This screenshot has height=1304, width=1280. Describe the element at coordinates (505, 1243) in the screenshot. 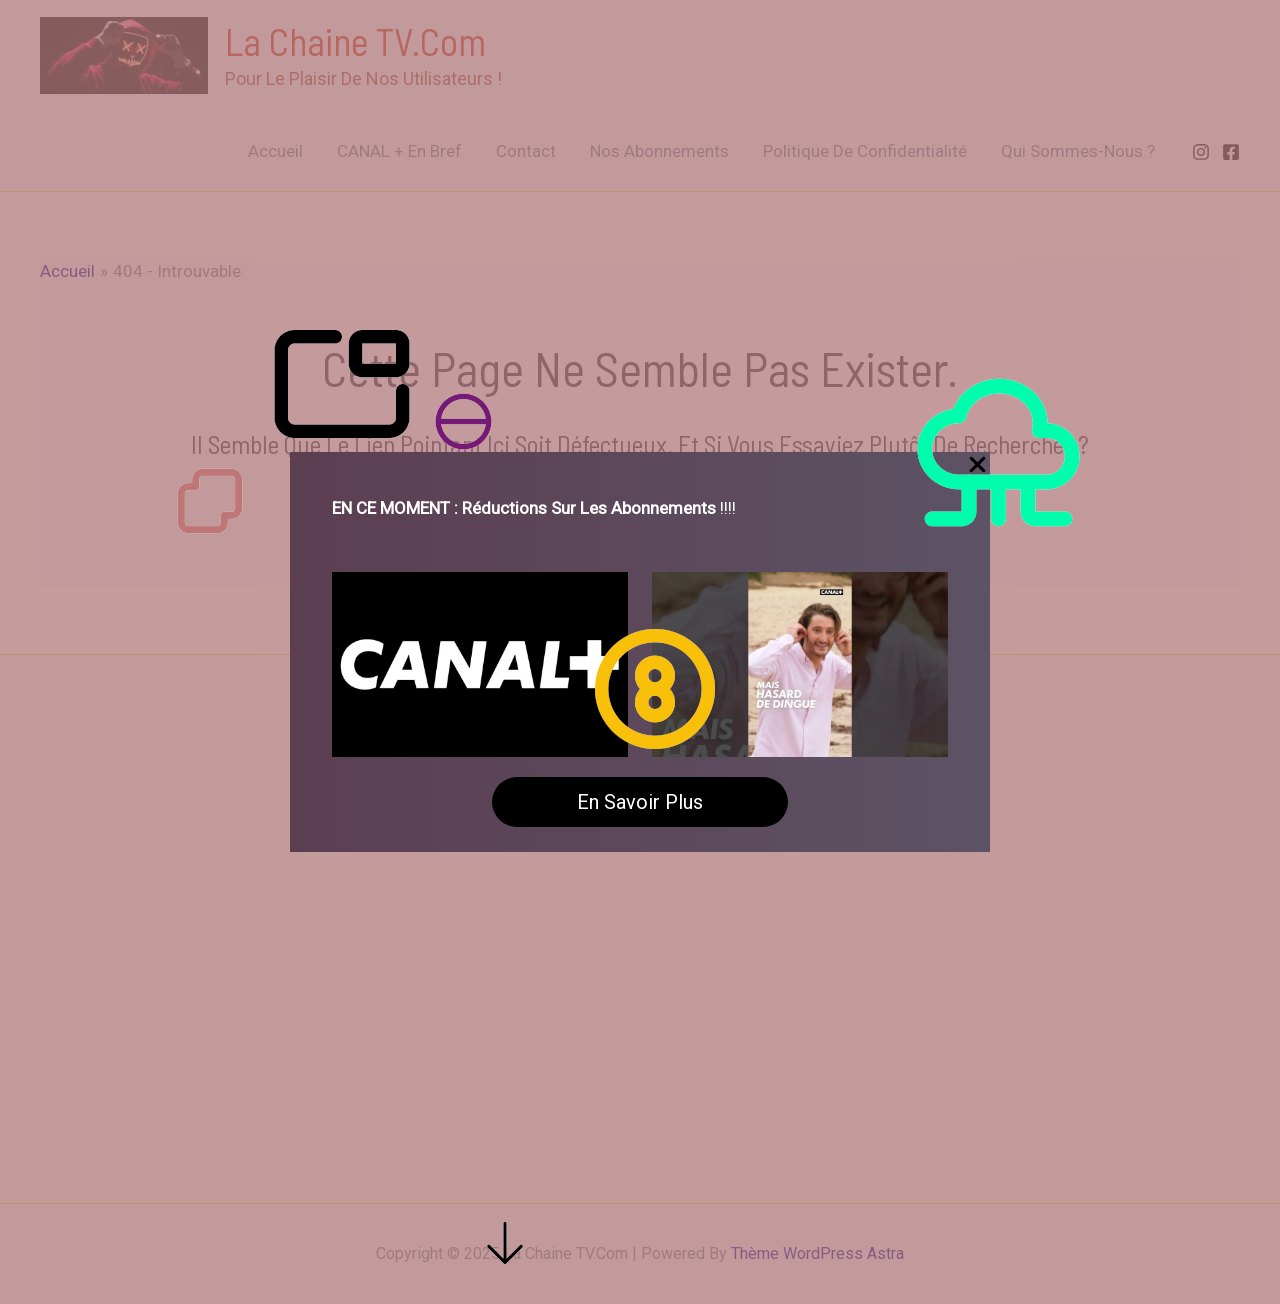

I see `scroll down or view more content` at that location.